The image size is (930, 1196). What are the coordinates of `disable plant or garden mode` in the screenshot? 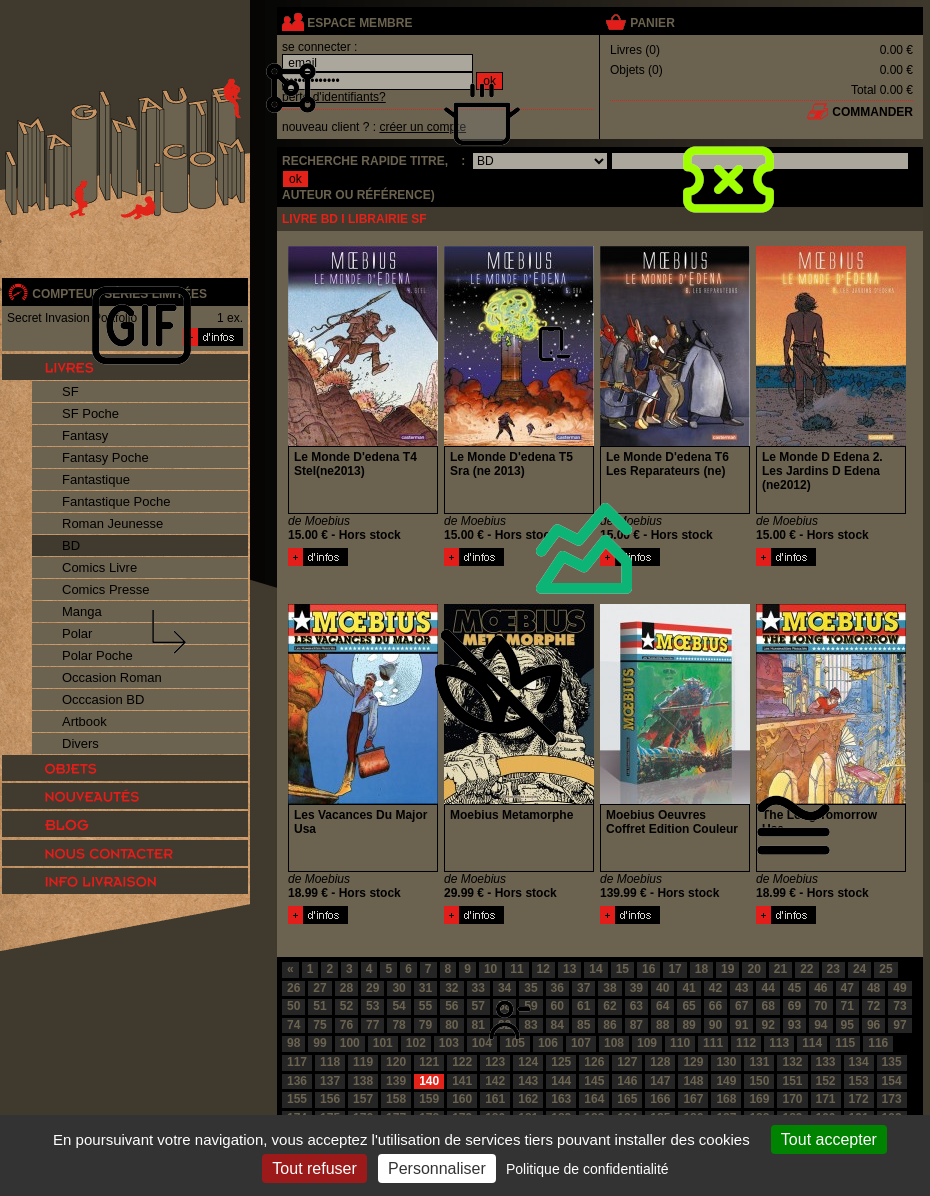 It's located at (498, 687).